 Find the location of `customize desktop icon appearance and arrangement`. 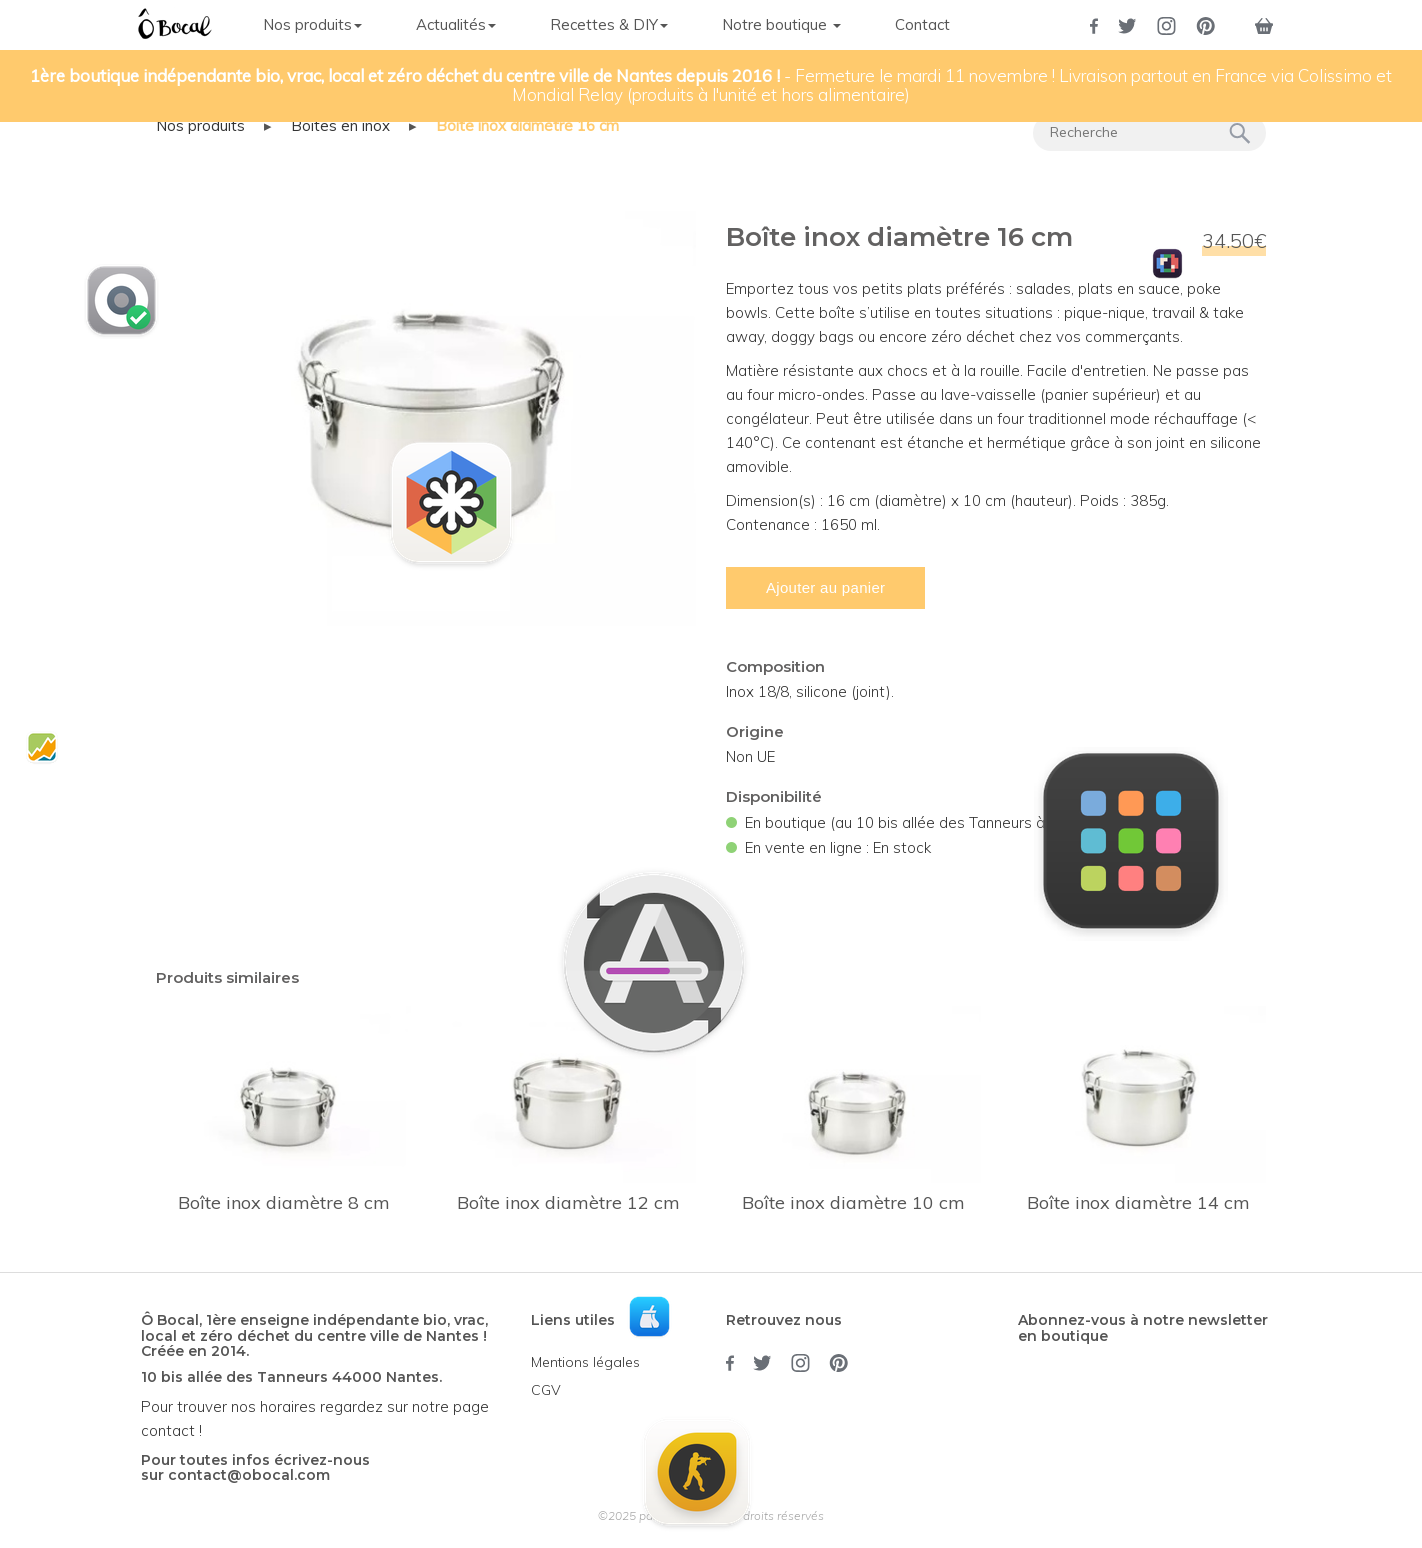

customize desktop icon appearance and arrangement is located at coordinates (1131, 844).